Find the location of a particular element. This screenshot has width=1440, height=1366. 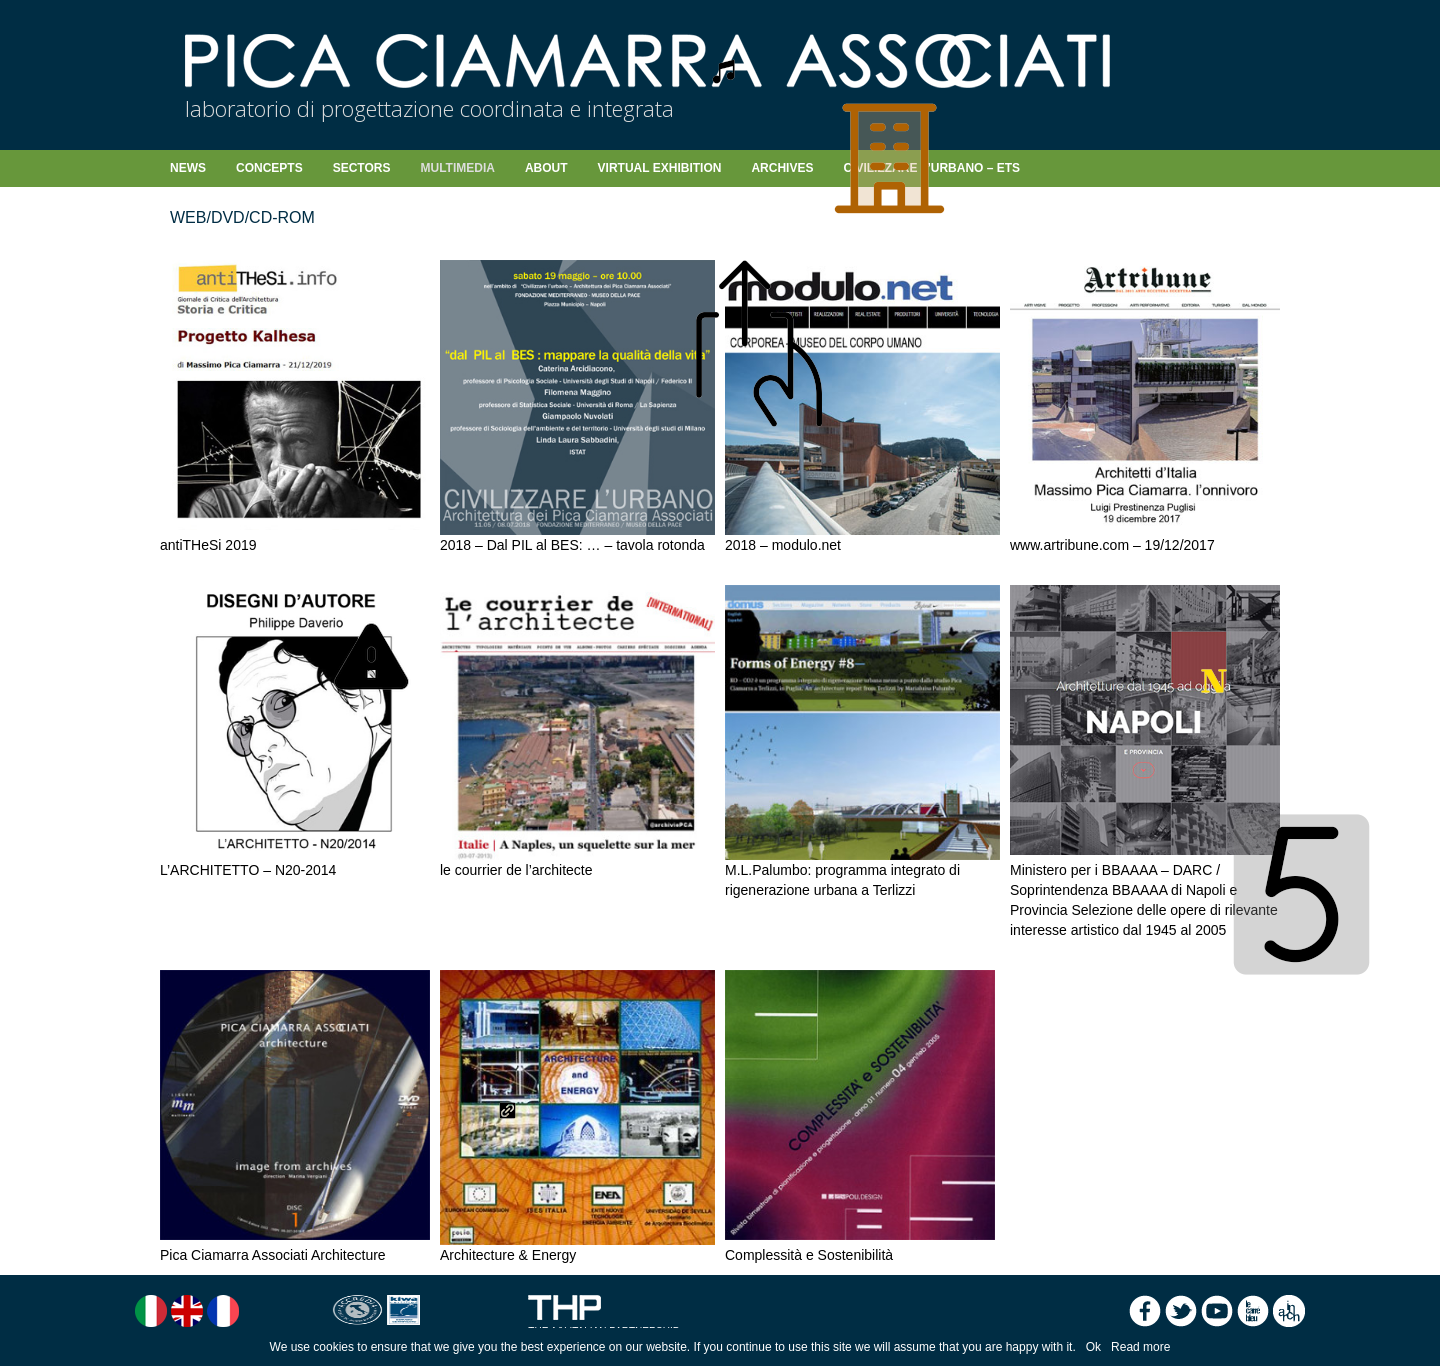

indicates the number five in a sequence or list is located at coordinates (1301, 894).